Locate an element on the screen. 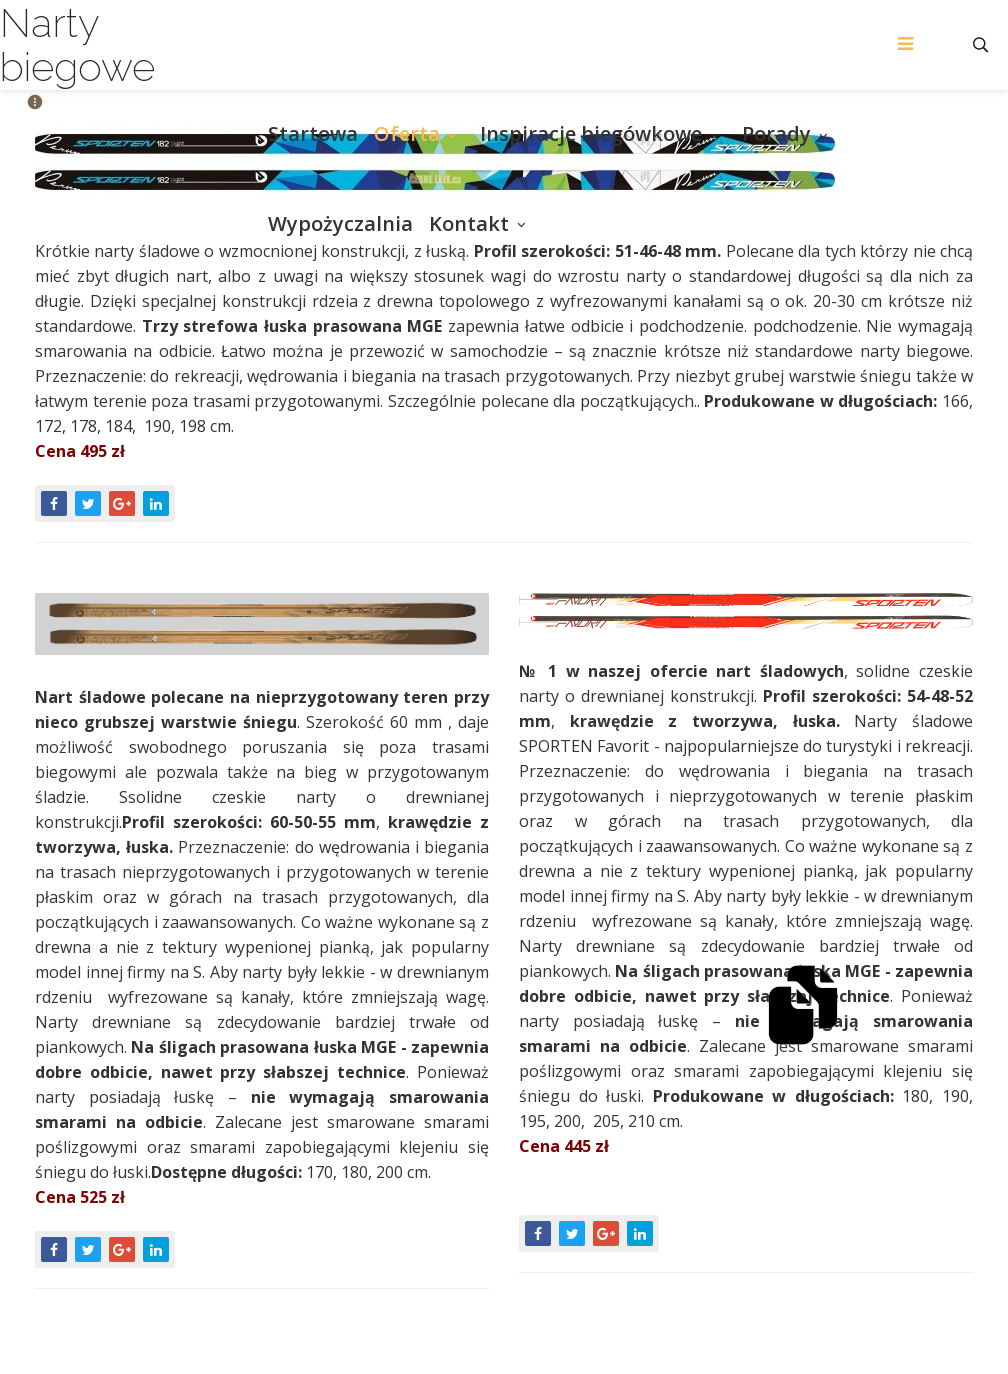 The width and height of the screenshot is (1008, 1374). view all documents is located at coordinates (803, 1005).